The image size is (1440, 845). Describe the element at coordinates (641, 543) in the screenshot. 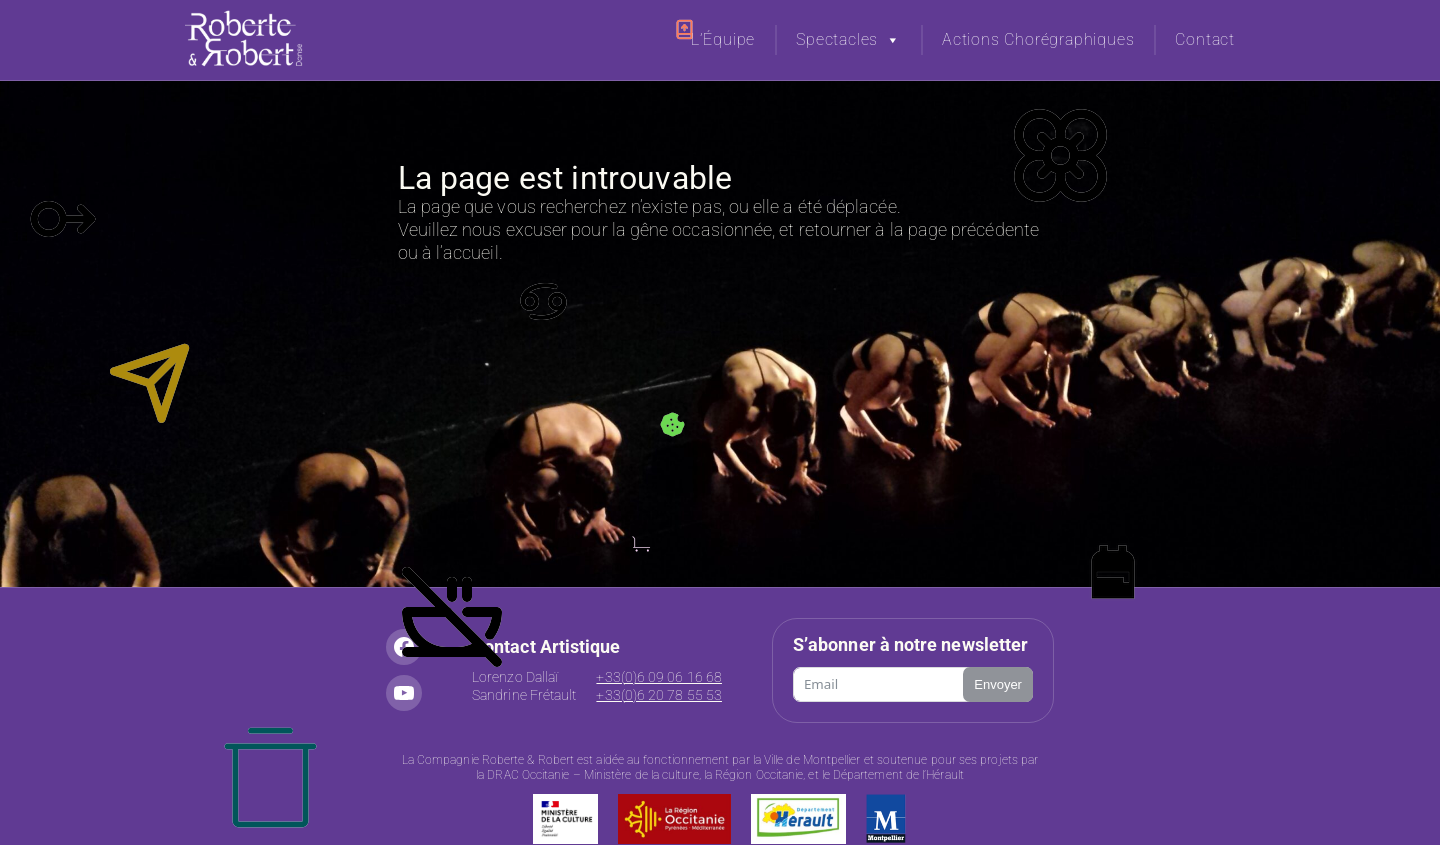

I see `view shopping cart` at that location.